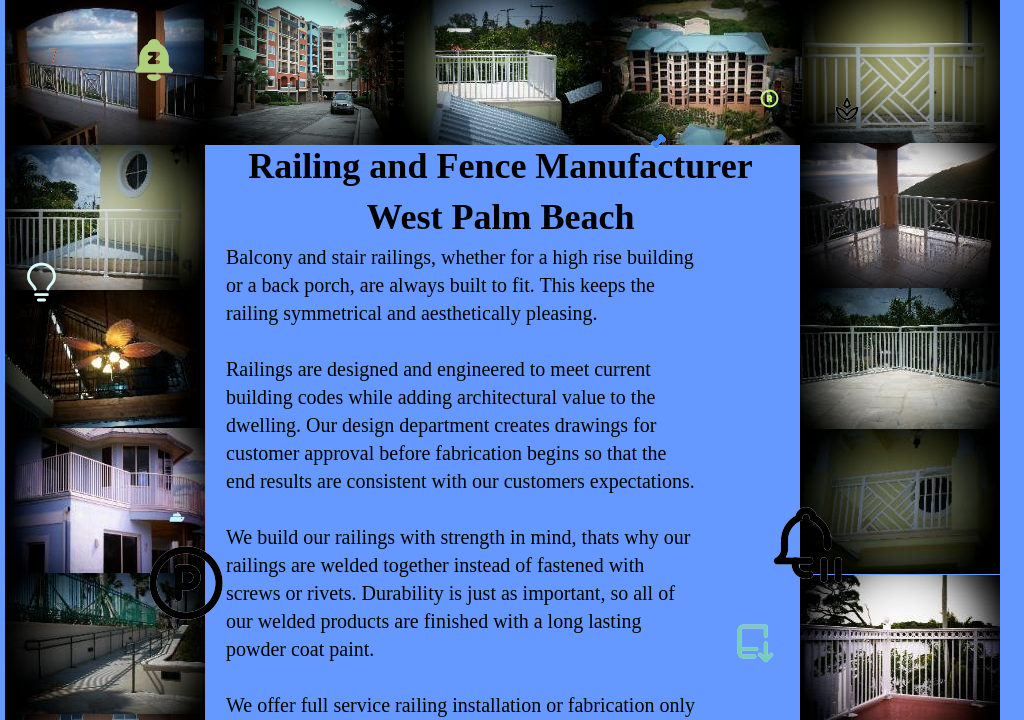  Describe the element at coordinates (154, 60) in the screenshot. I see `mute notifications or enable do not disturb mode` at that location.